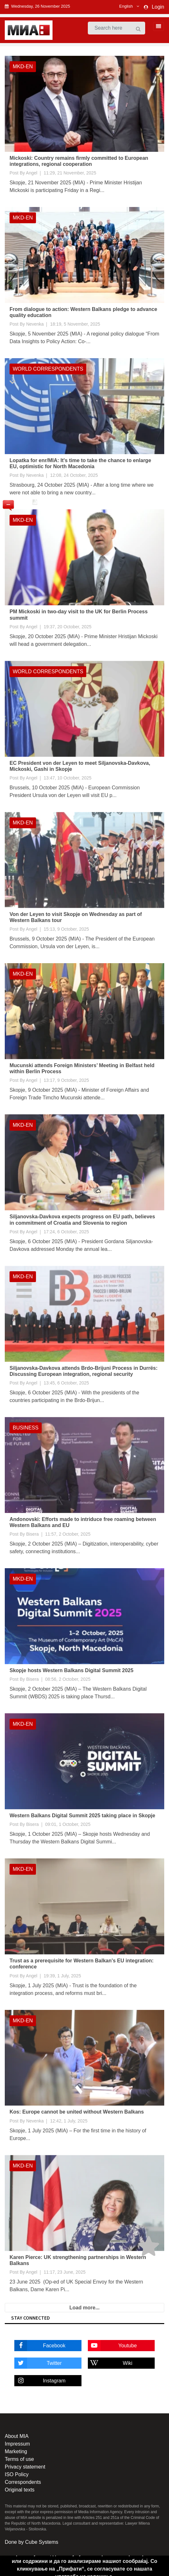 Image resolution: width=169 pixels, height=2576 pixels. What do you see at coordinates (24, 1290) in the screenshot?
I see `justify text to fill both margins` at bounding box center [24, 1290].